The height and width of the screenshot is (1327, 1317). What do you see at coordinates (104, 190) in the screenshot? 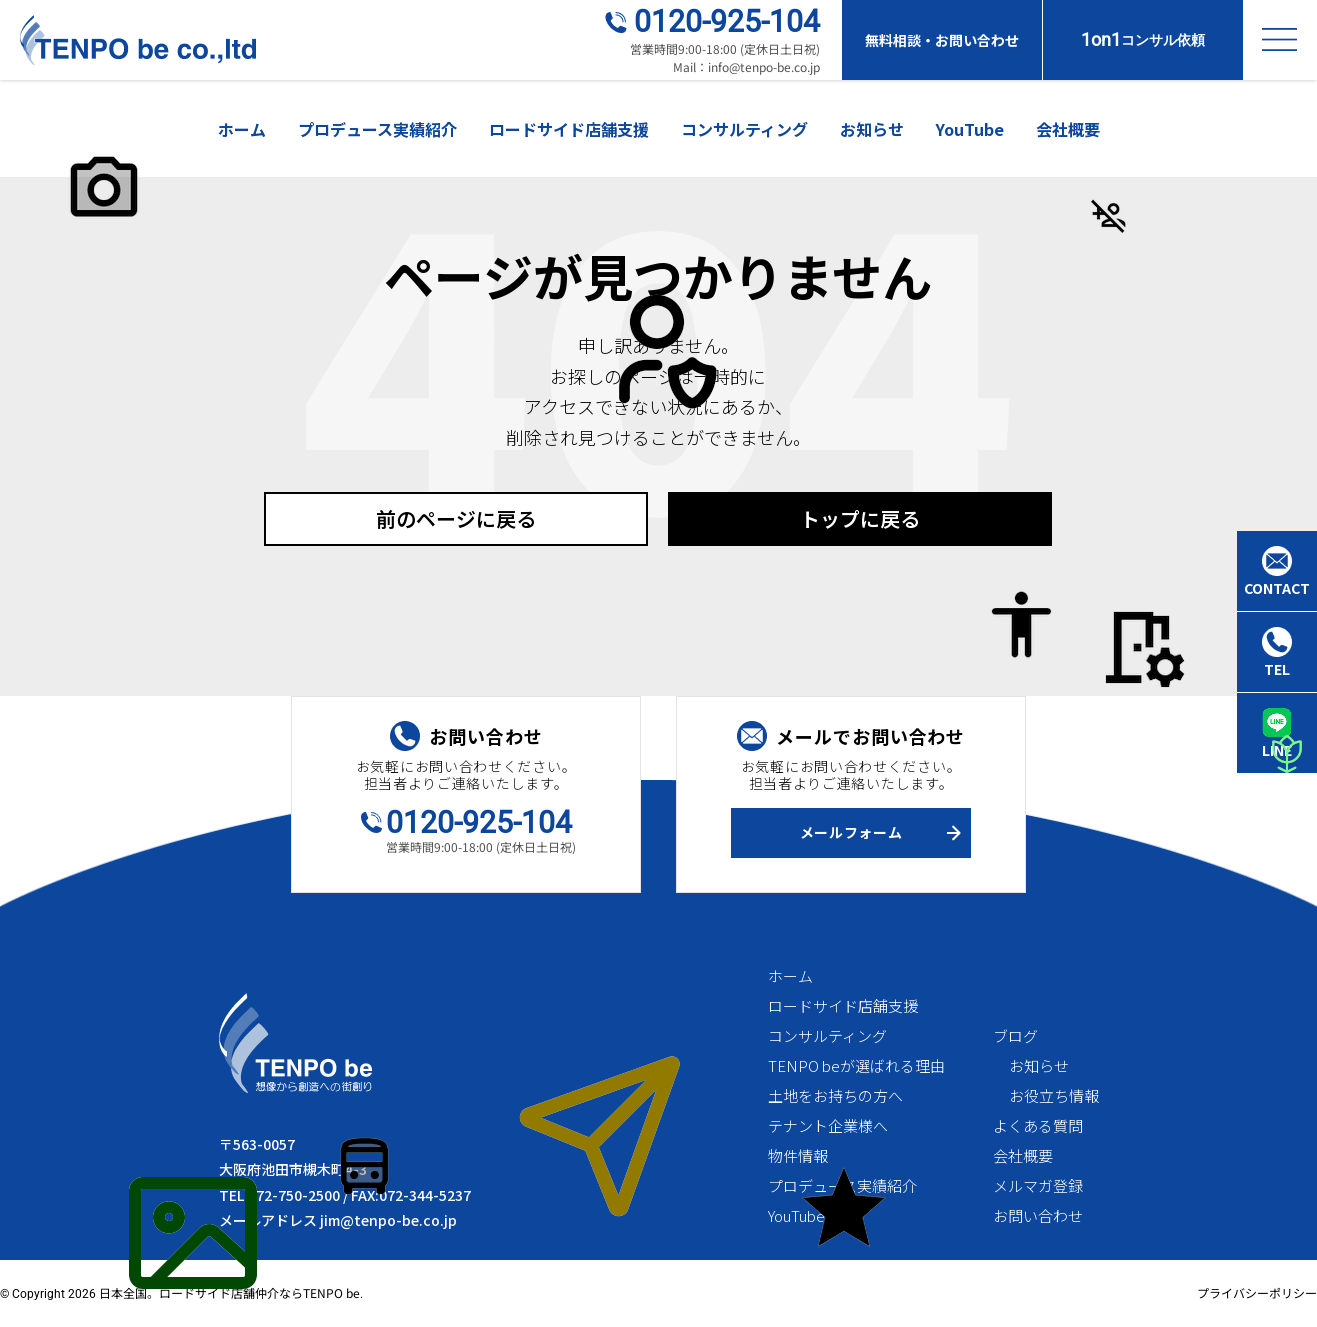
I see `take a photo` at bounding box center [104, 190].